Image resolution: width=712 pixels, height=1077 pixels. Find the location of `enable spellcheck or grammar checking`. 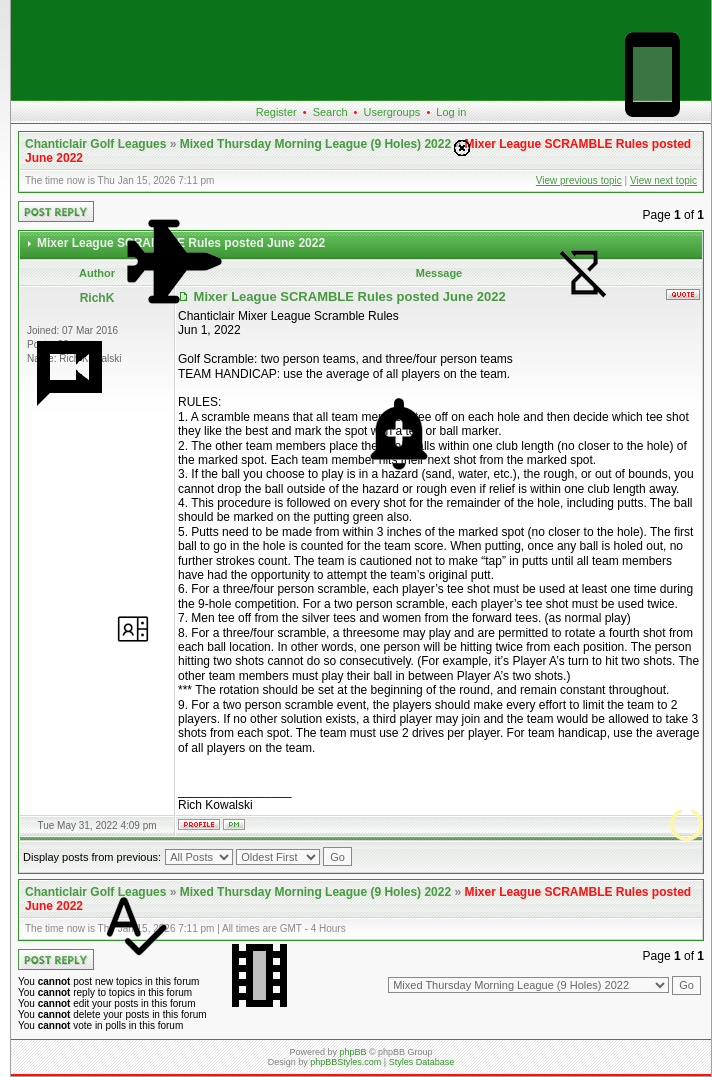

enable spellcheck or grammar checking is located at coordinates (134, 924).